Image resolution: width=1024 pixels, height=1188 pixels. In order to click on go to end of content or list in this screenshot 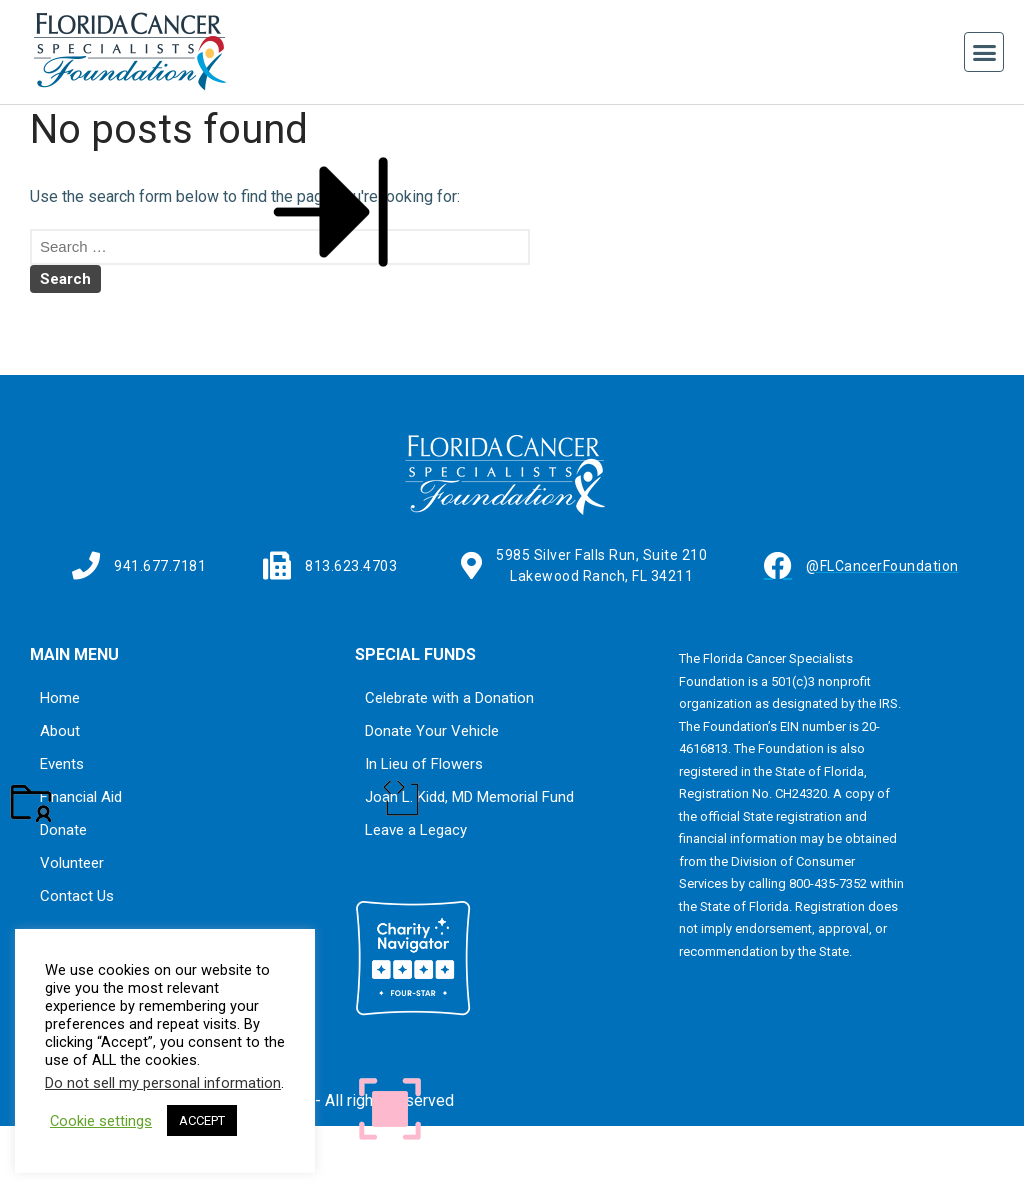, I will do `click(333, 212)`.